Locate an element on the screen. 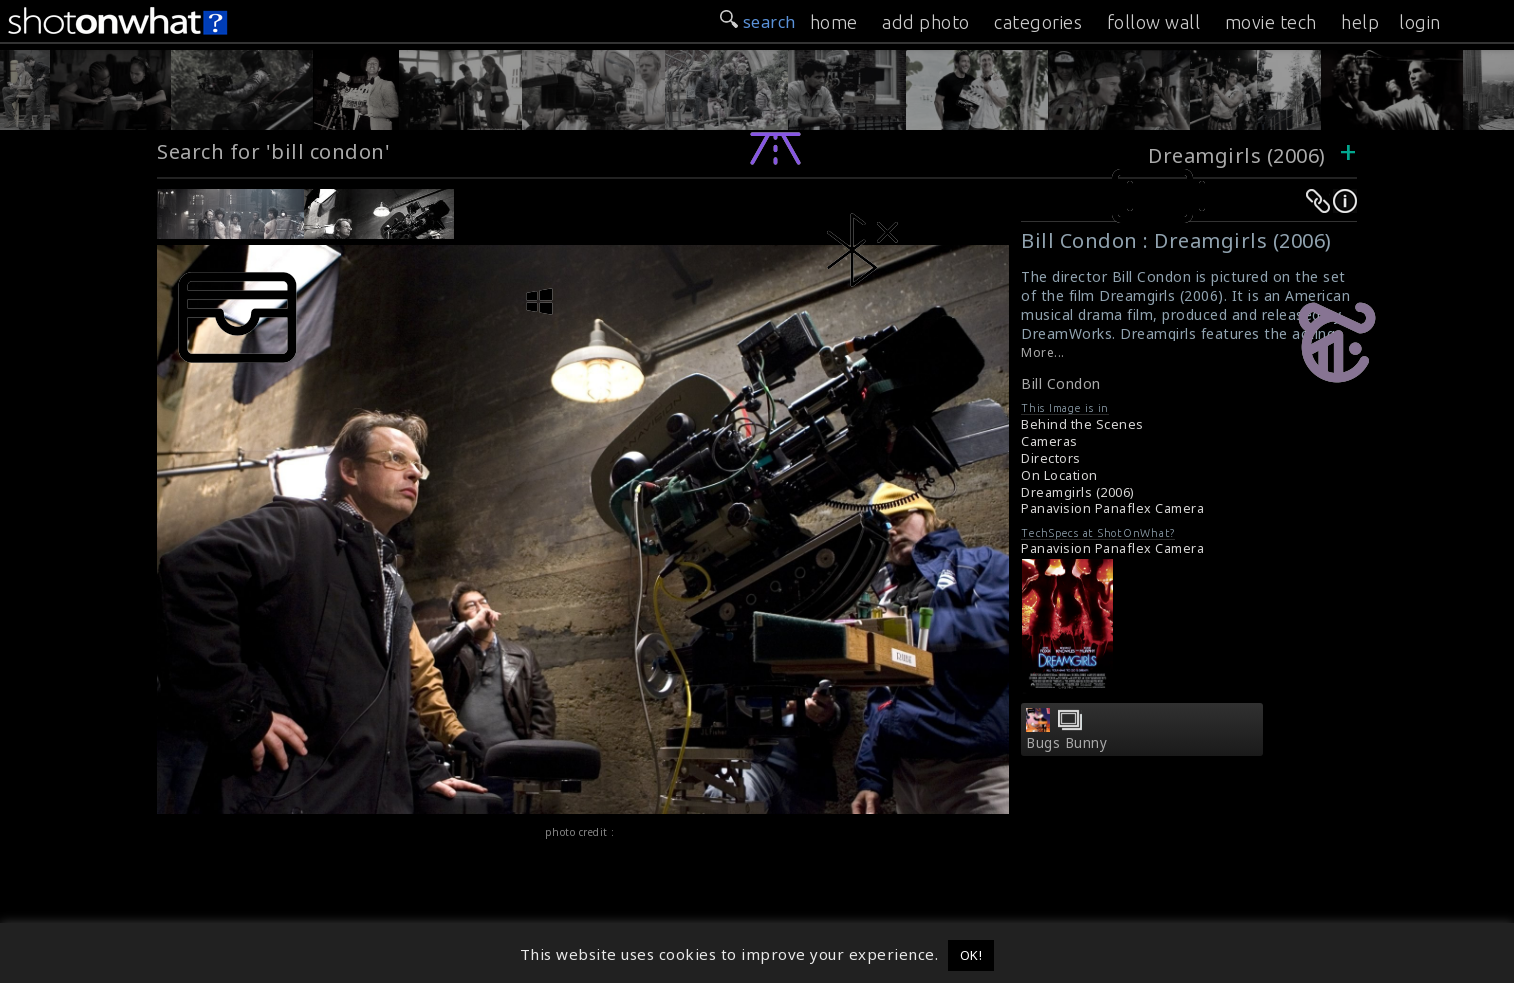  bluetooth connection disabled is located at coordinates (858, 250).